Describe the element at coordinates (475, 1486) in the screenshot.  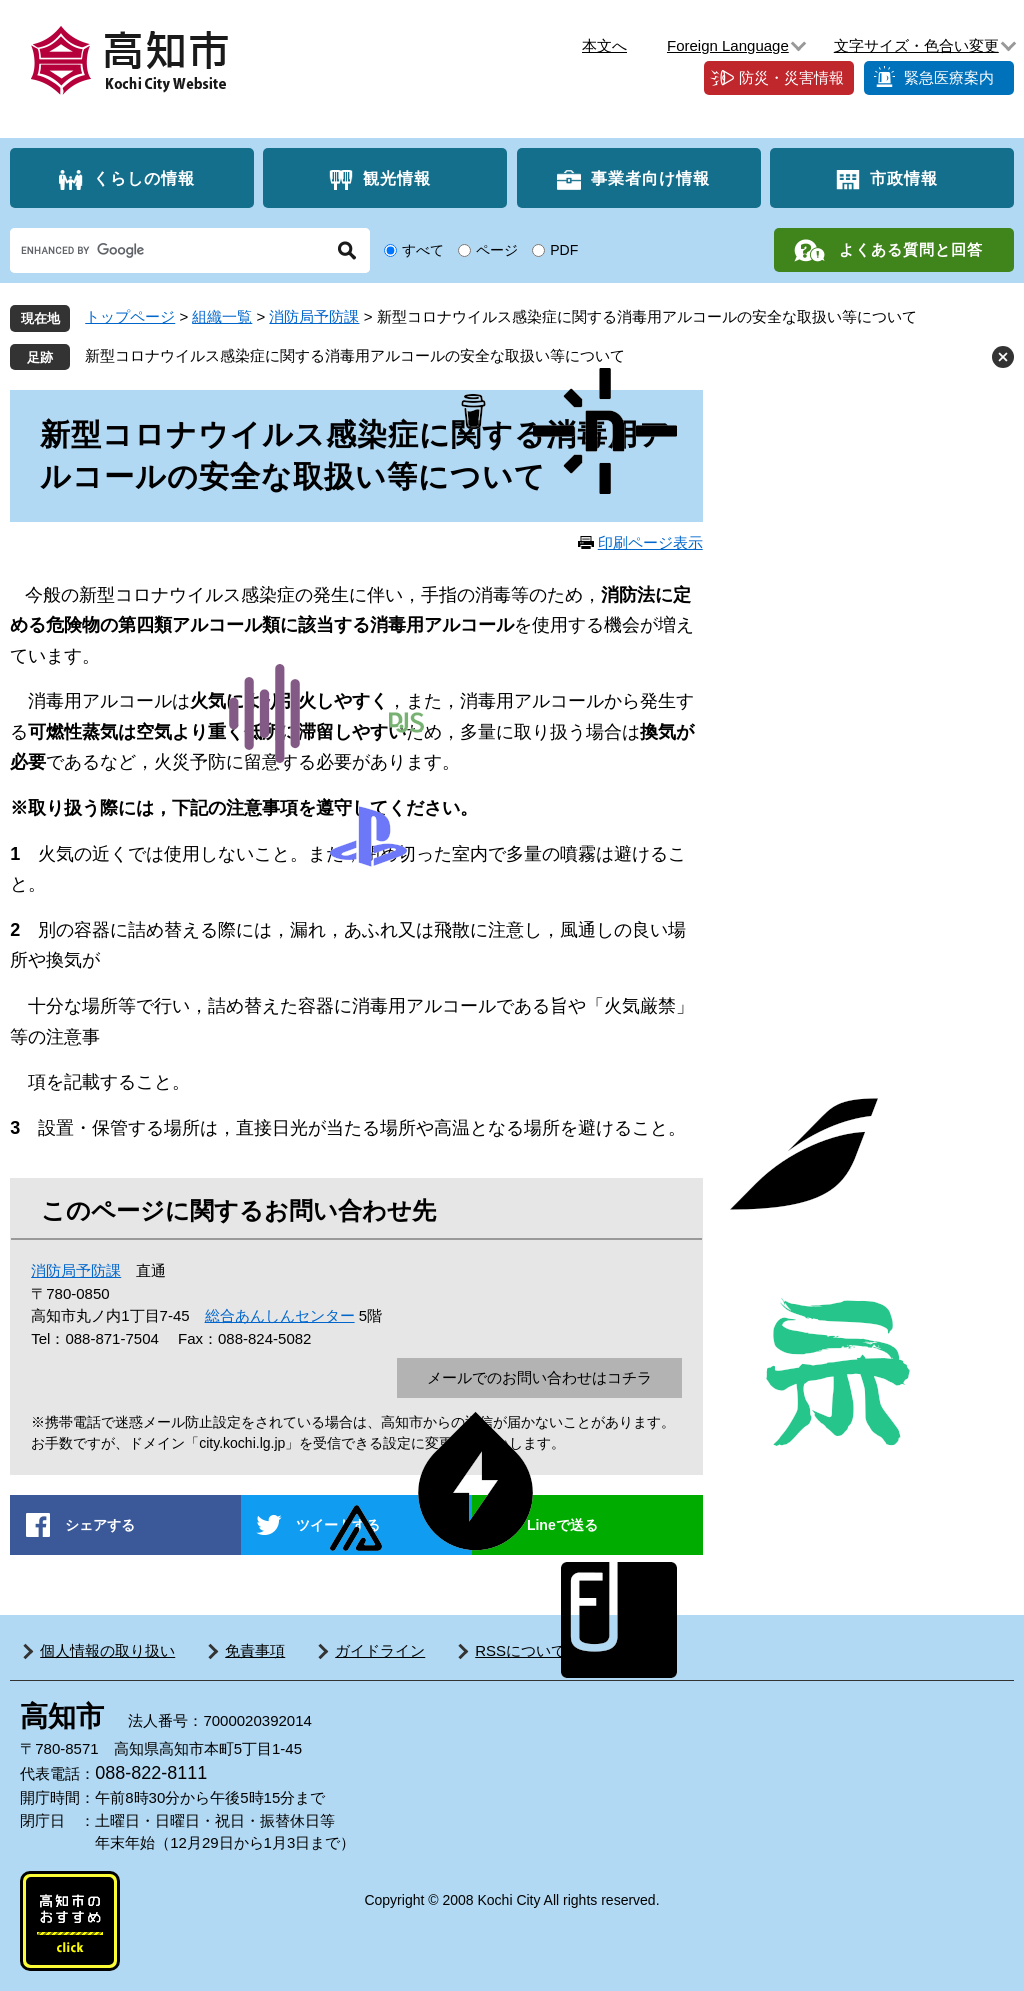
I see `hydroelectric power or water energy indicator` at that location.